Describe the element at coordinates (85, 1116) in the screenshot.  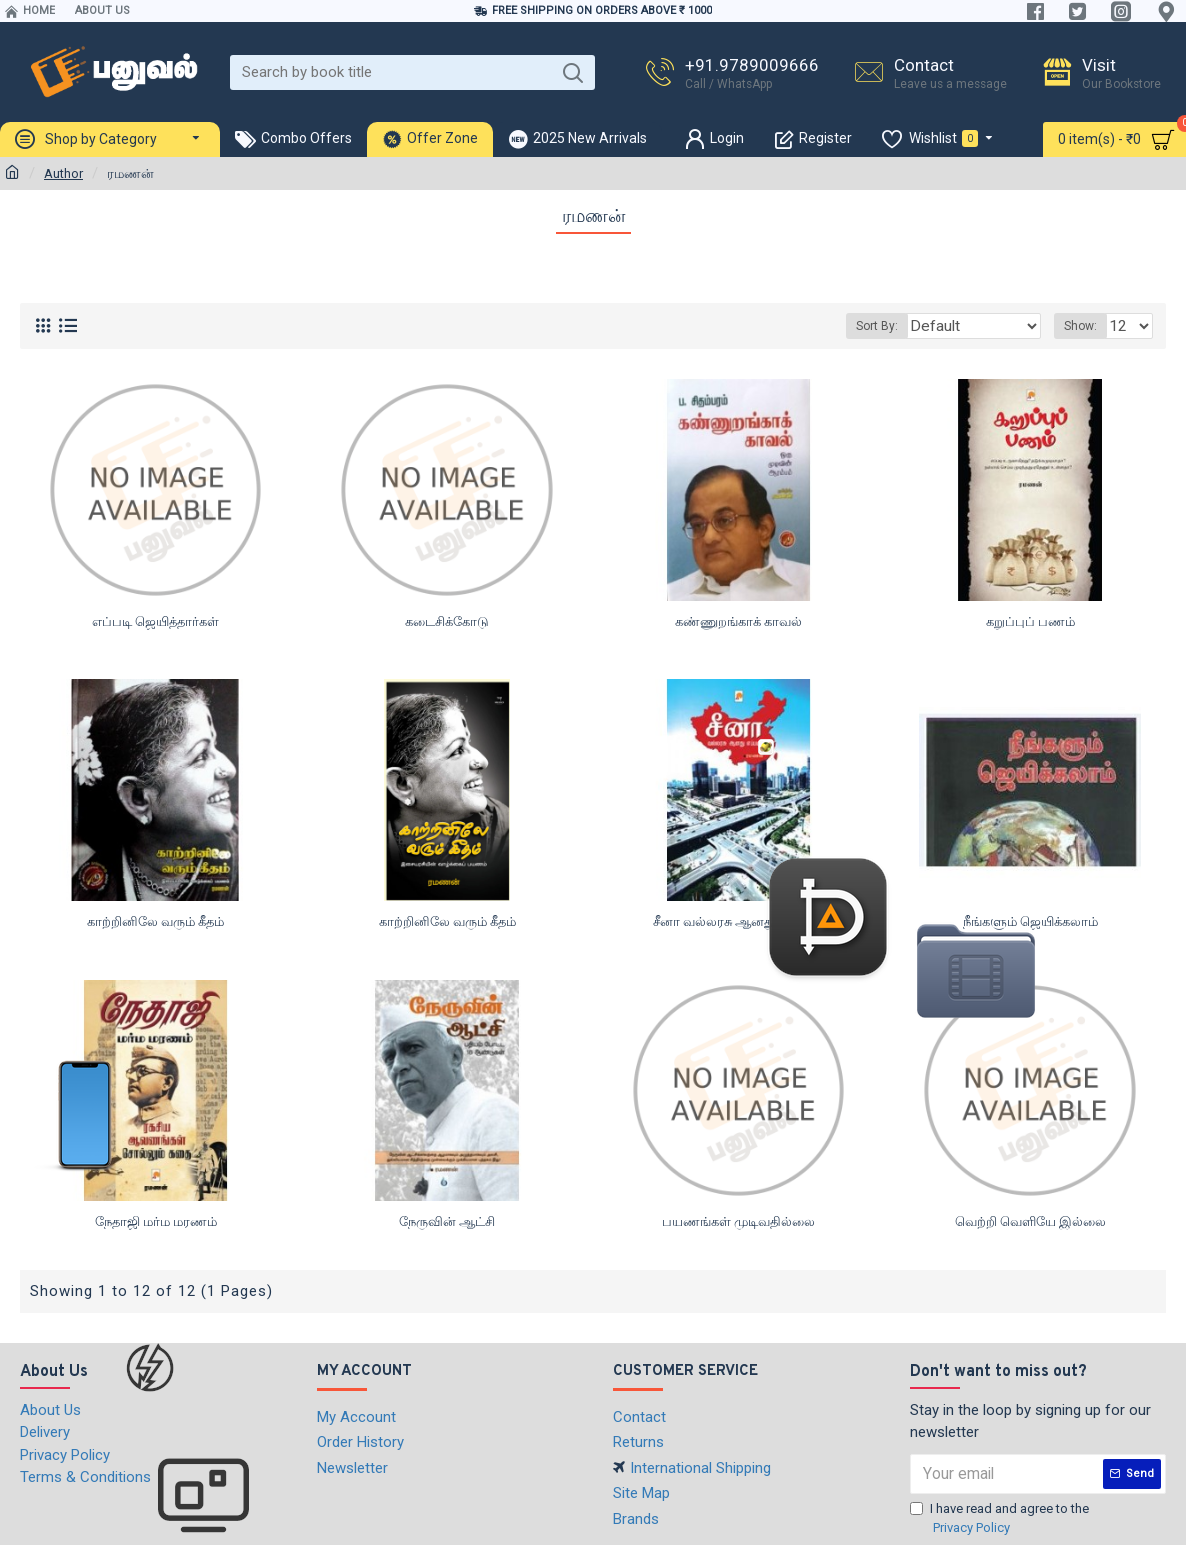
I see `indicates a connected iPhone device` at that location.